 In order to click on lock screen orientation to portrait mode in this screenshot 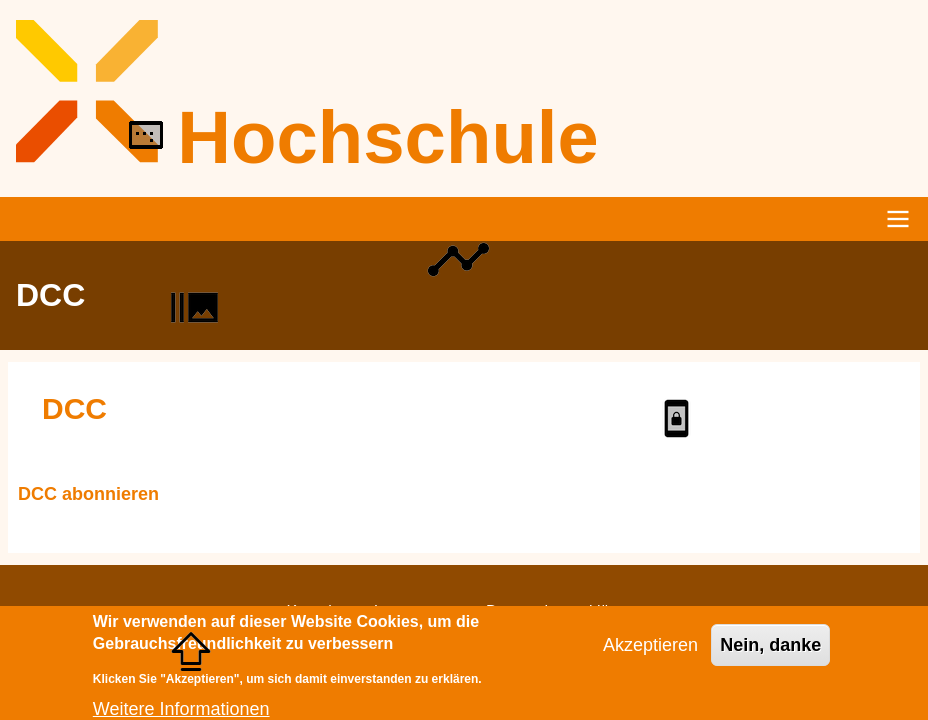, I will do `click(676, 418)`.